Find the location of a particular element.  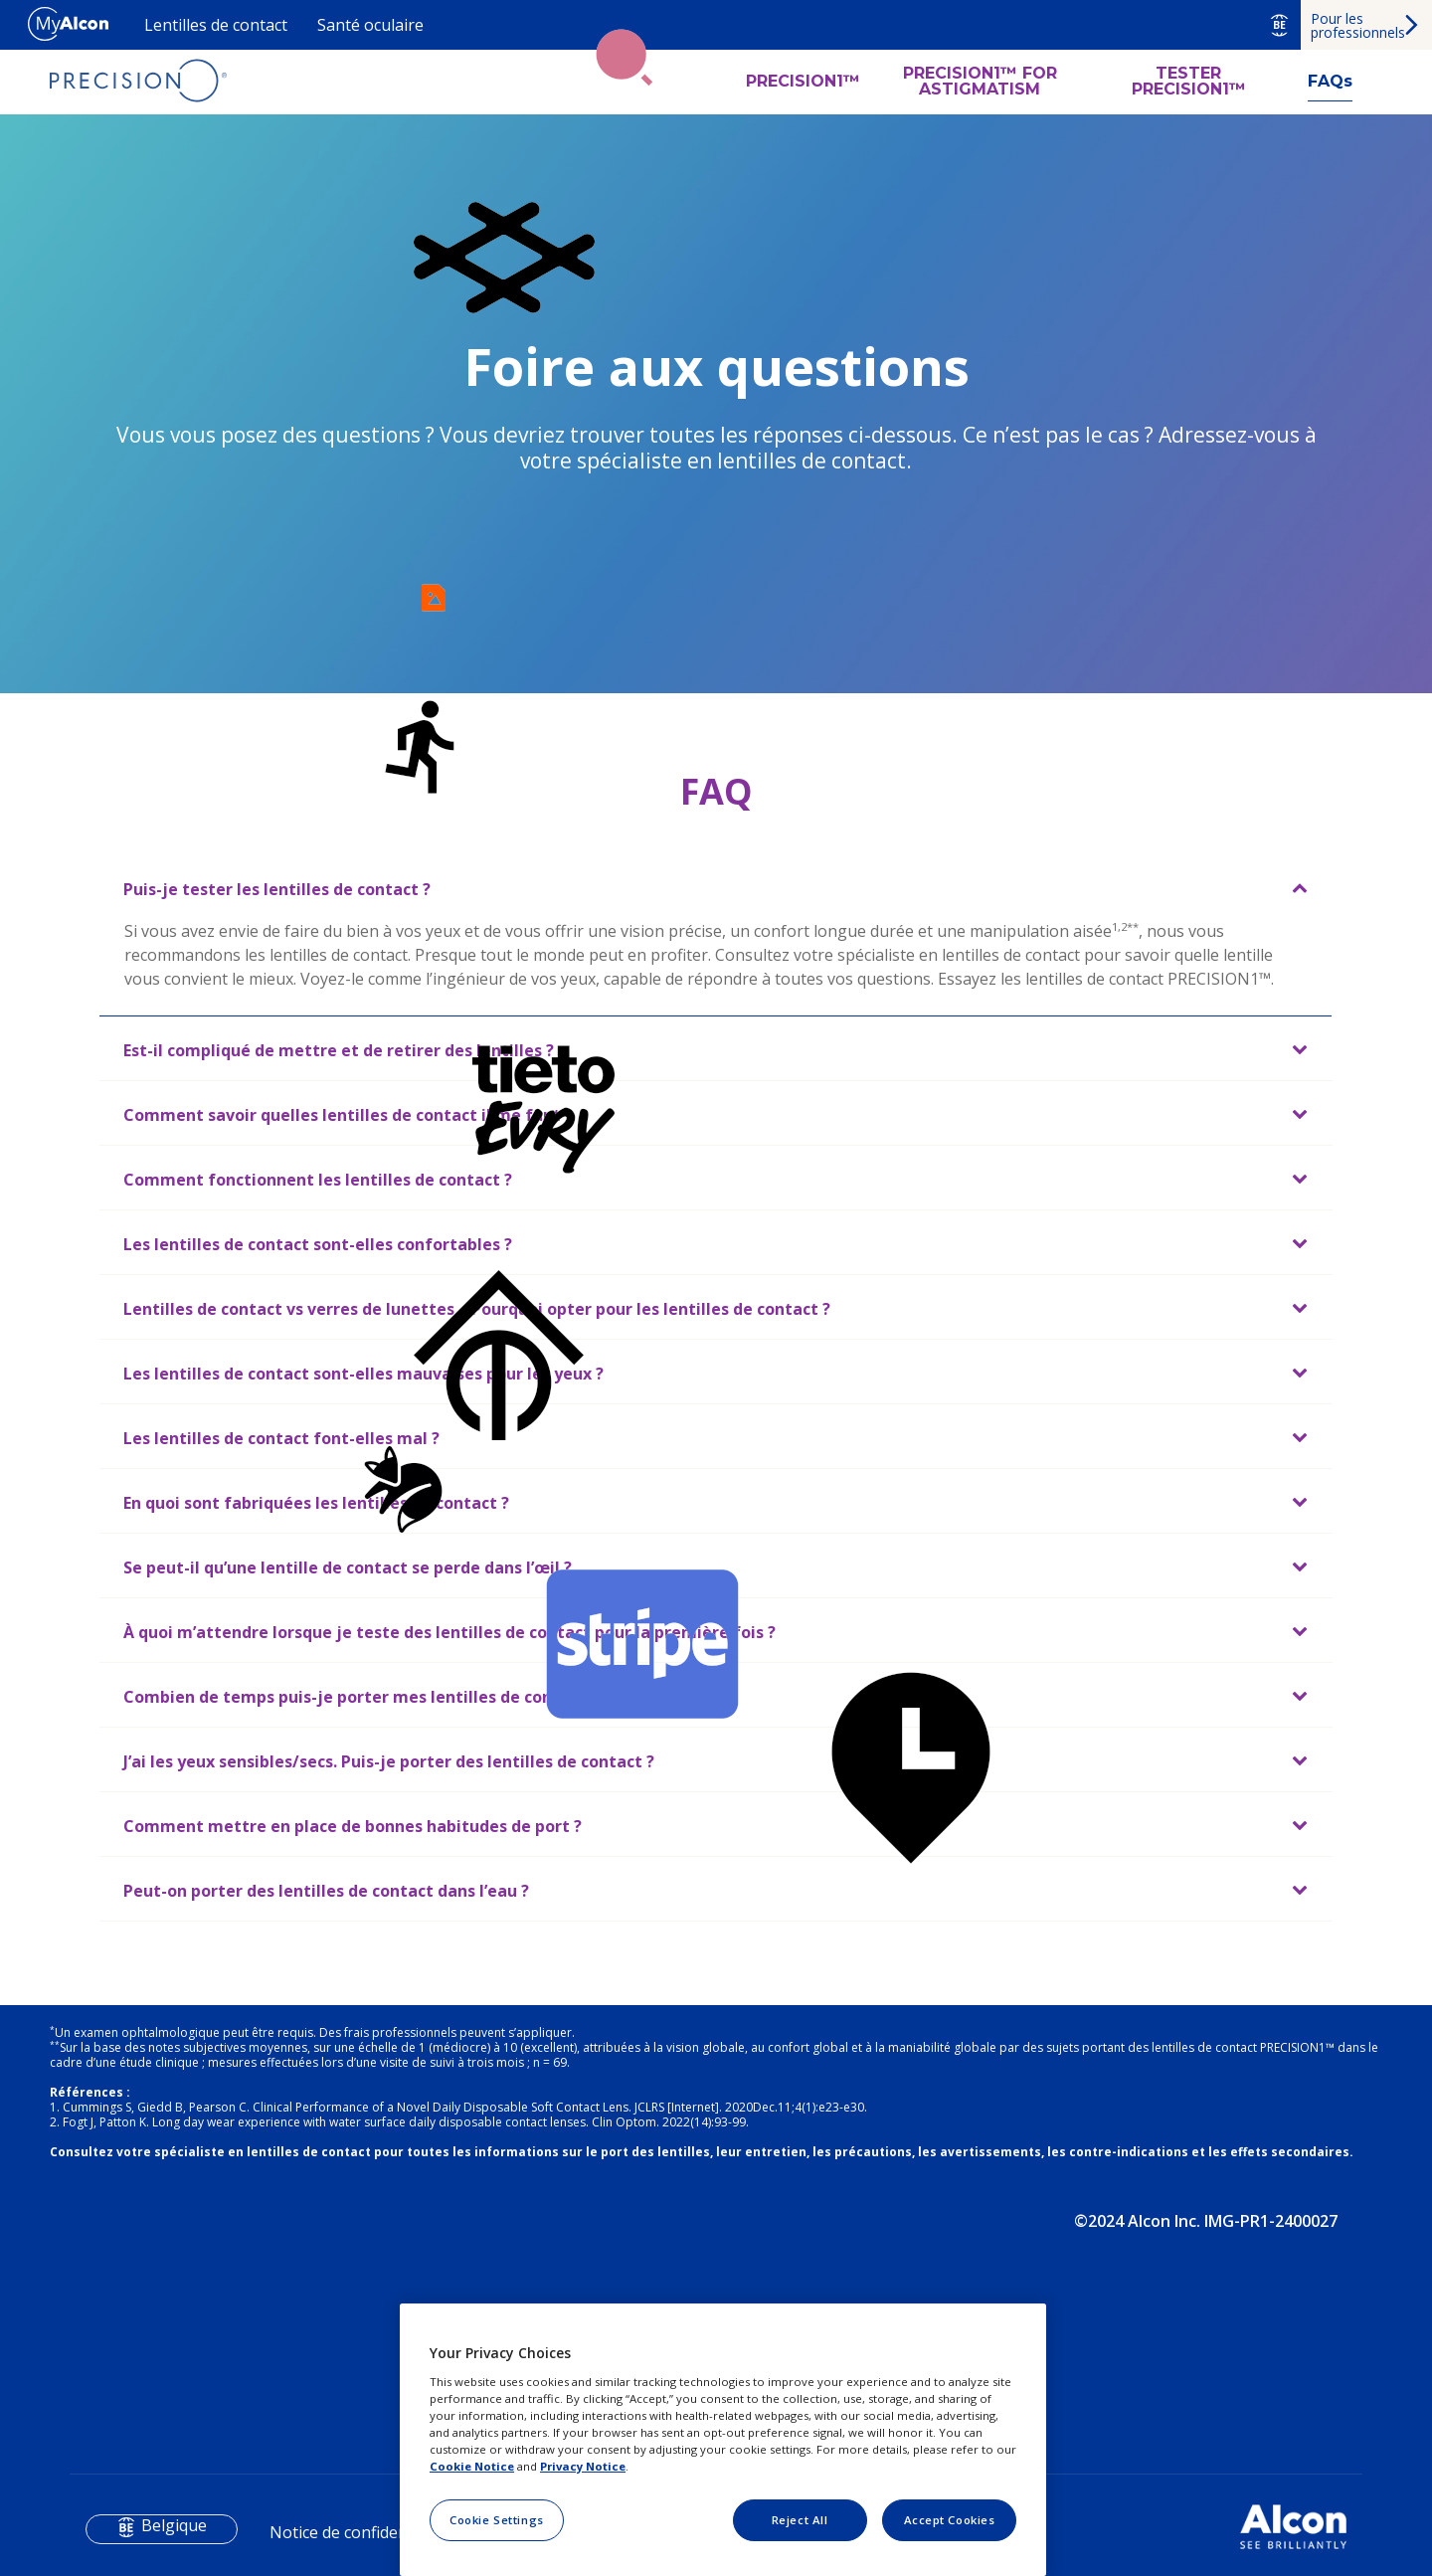

access running or jogging activity tracking is located at coordinates (424, 746).